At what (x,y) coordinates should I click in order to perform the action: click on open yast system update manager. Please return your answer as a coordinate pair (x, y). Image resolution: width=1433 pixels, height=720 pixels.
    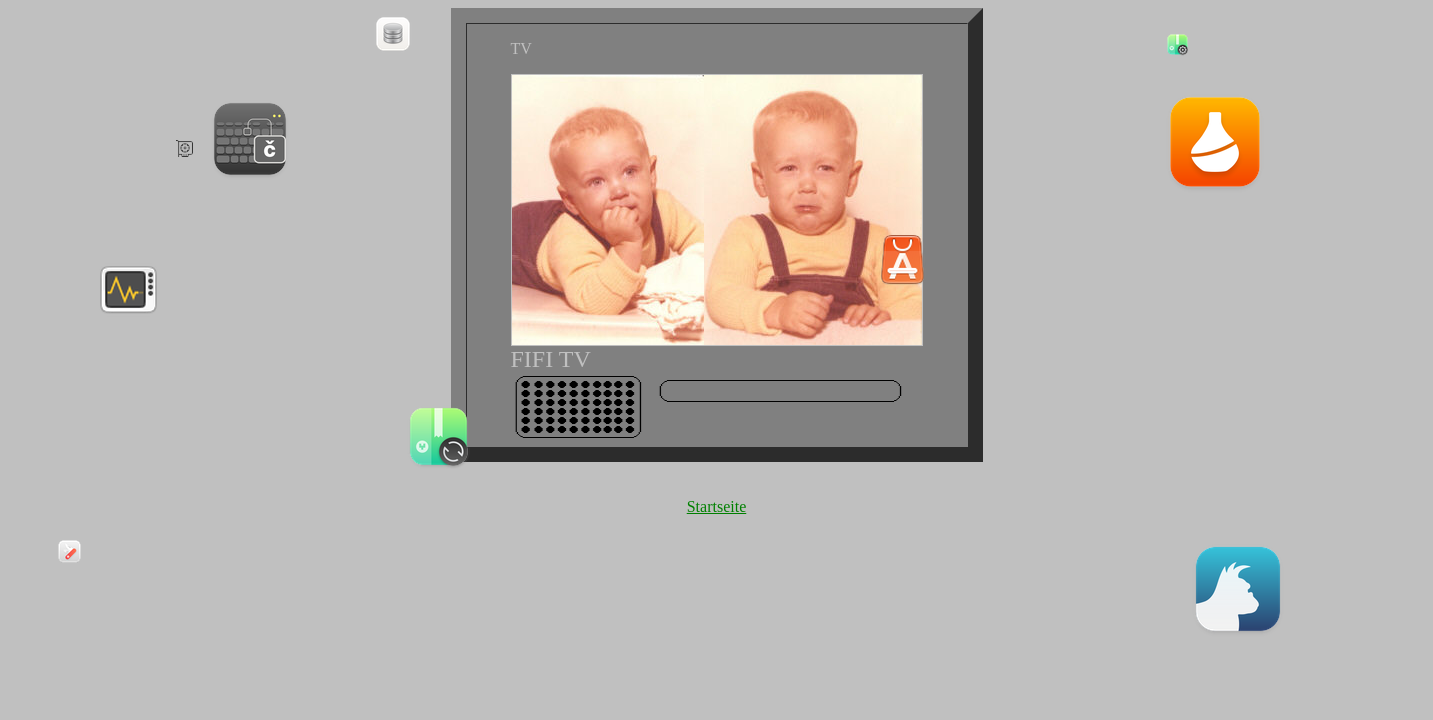
    Looking at the image, I should click on (438, 436).